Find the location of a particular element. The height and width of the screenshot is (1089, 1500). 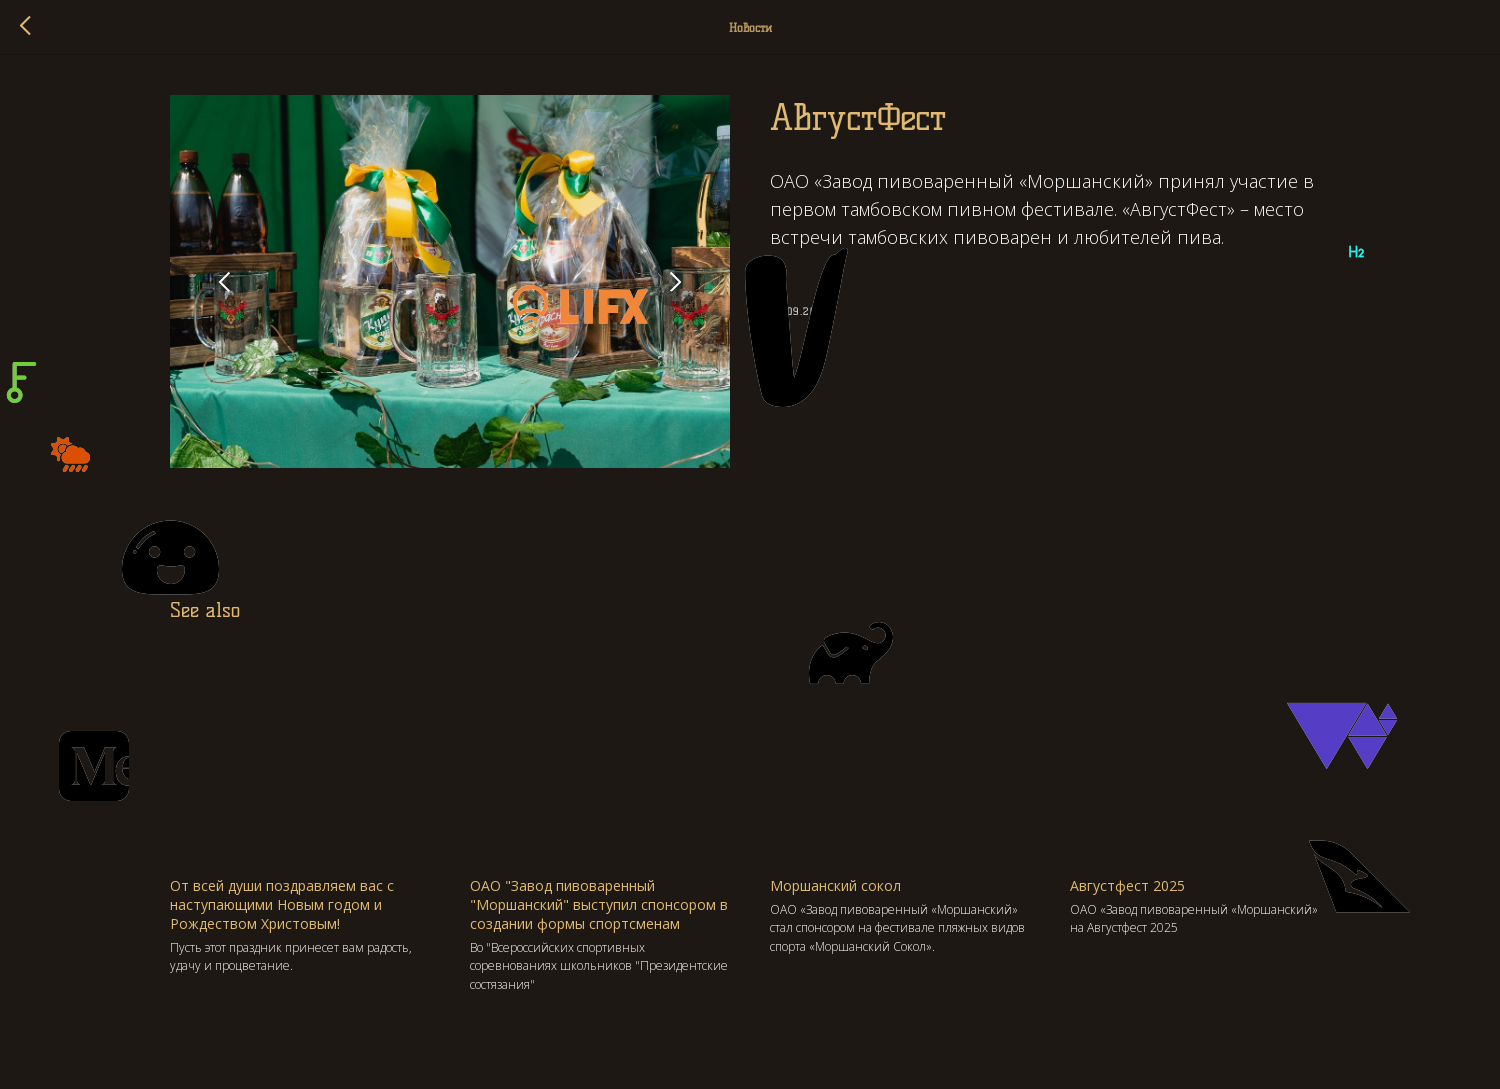

format text as heading level 2 is located at coordinates (1356, 251).